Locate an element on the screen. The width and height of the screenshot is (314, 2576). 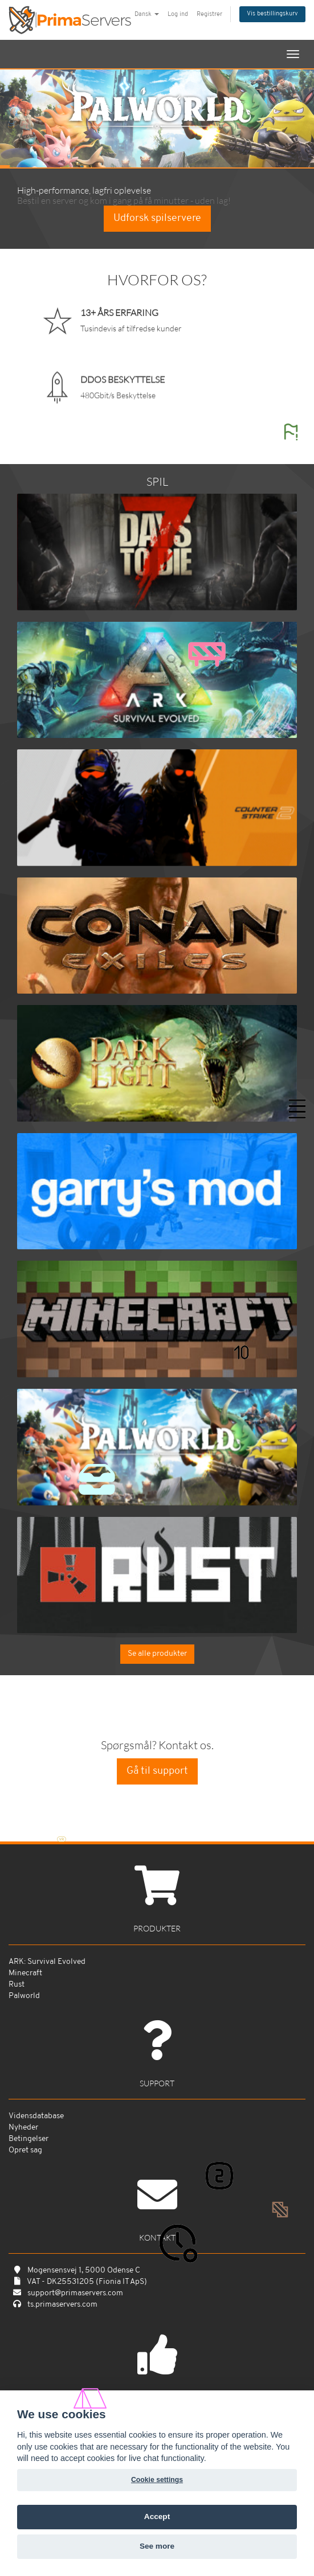
merge or combine selected layers is located at coordinates (280, 2209).